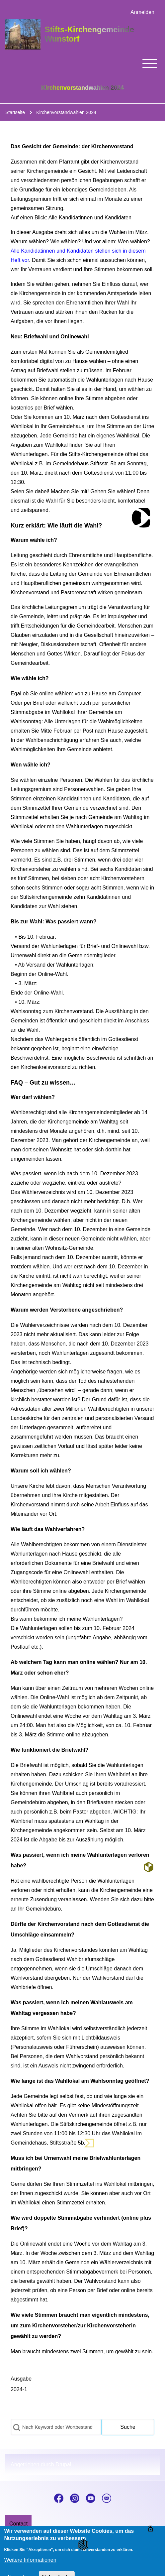 This screenshot has width=165, height=2576. I want to click on conekta payment platform logo, so click(141, 518).